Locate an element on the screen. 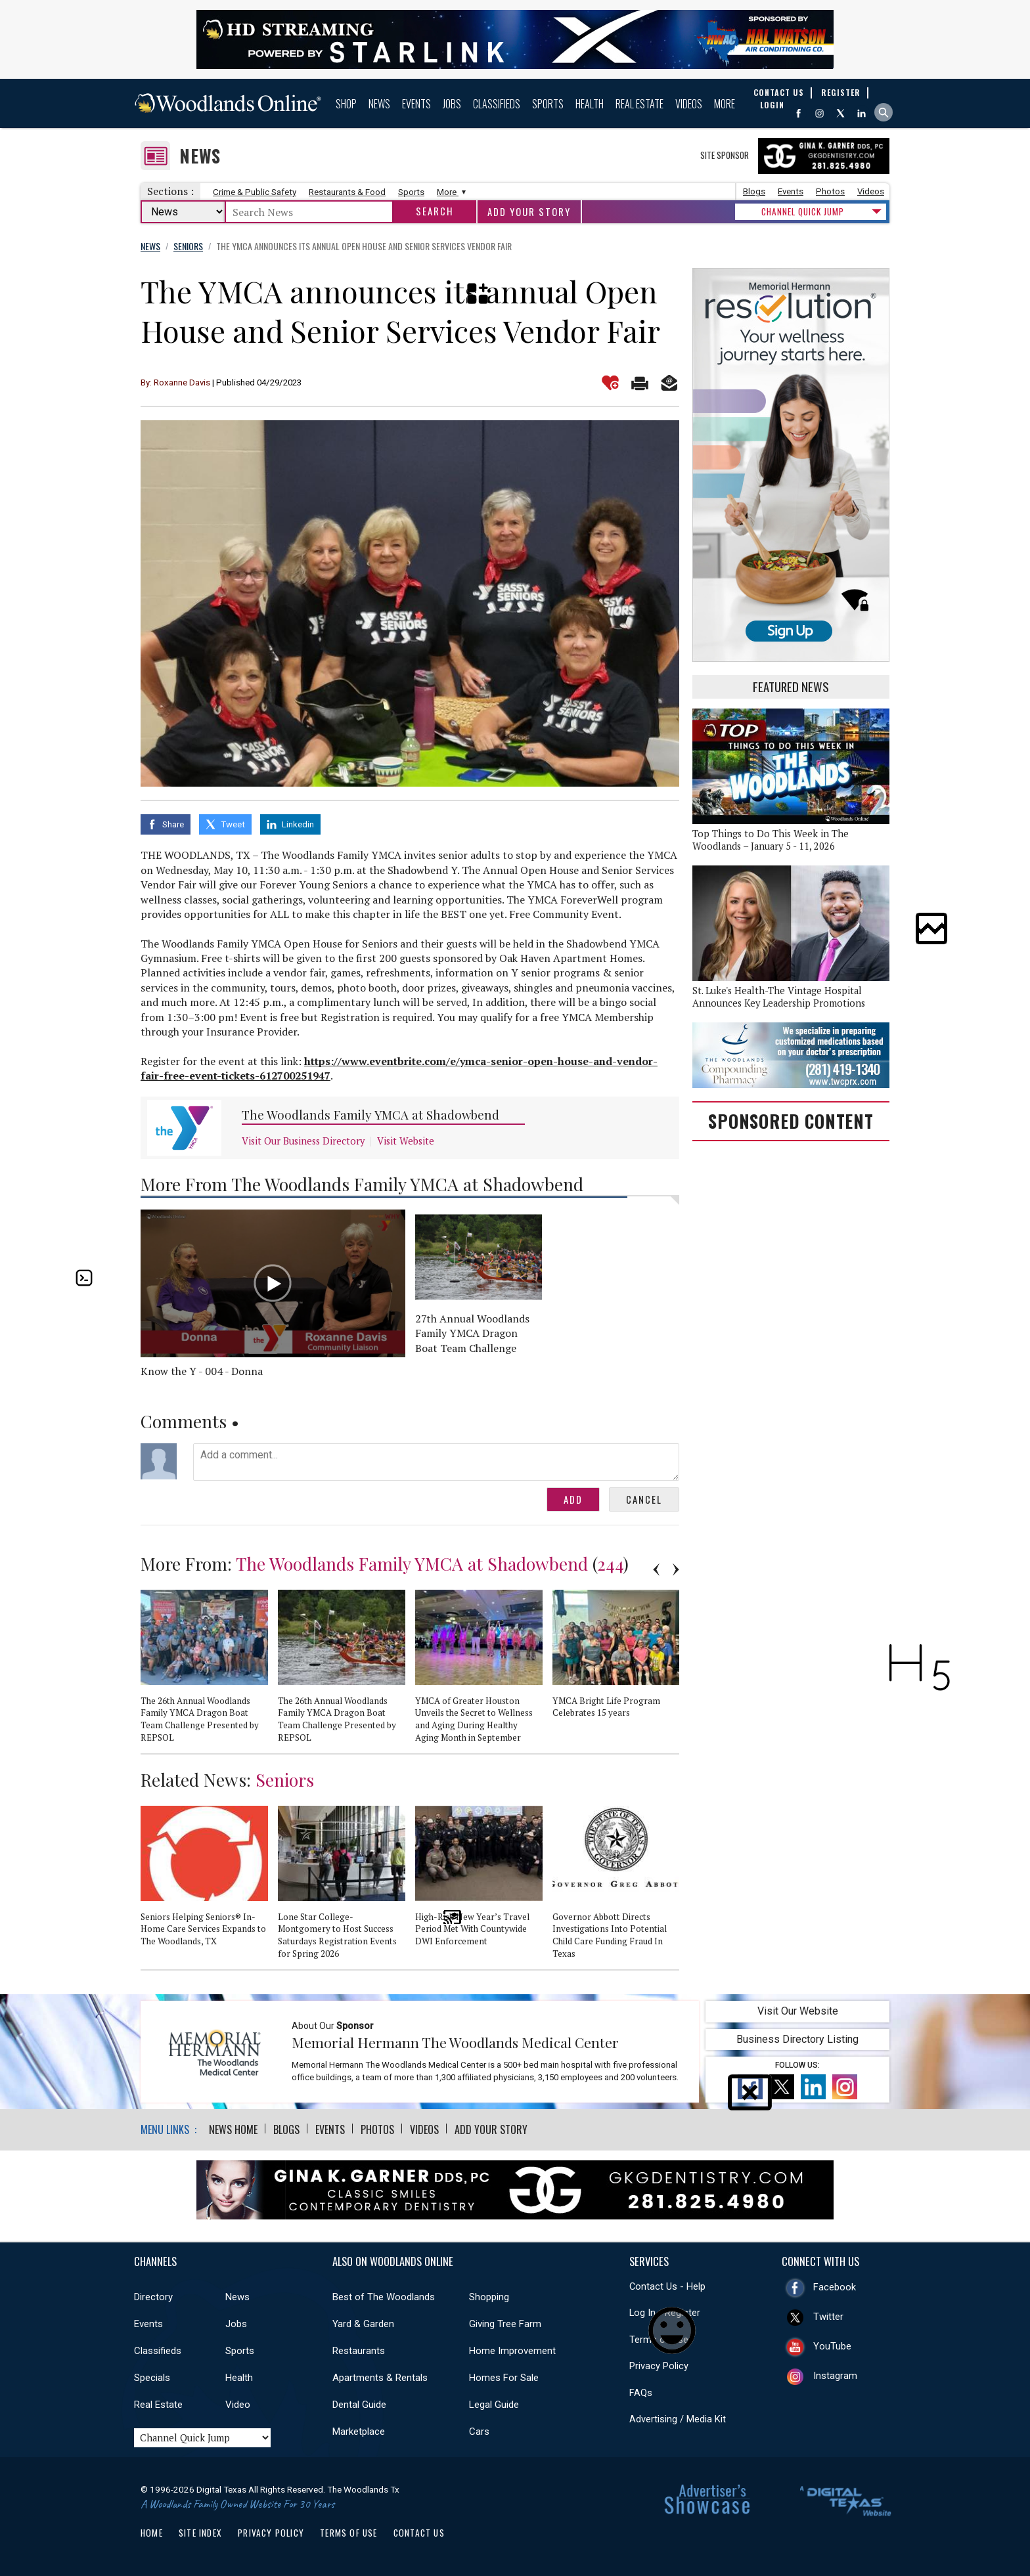 This screenshot has height=2576, width=1030. format text as heading level 5 is located at coordinates (916, 1666).